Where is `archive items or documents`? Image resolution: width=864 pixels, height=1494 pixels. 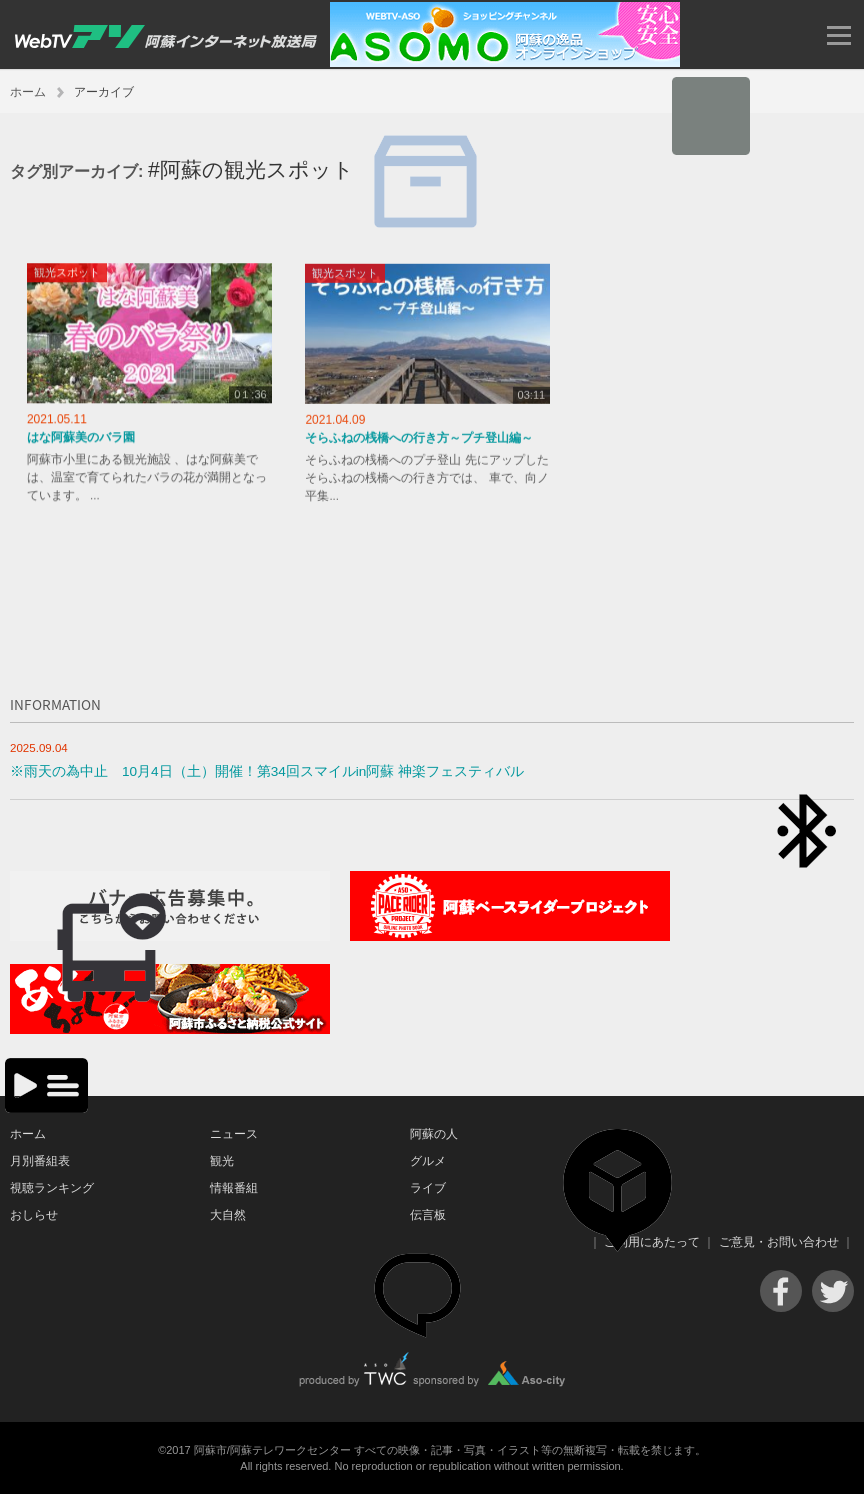
archive items or documents is located at coordinates (425, 181).